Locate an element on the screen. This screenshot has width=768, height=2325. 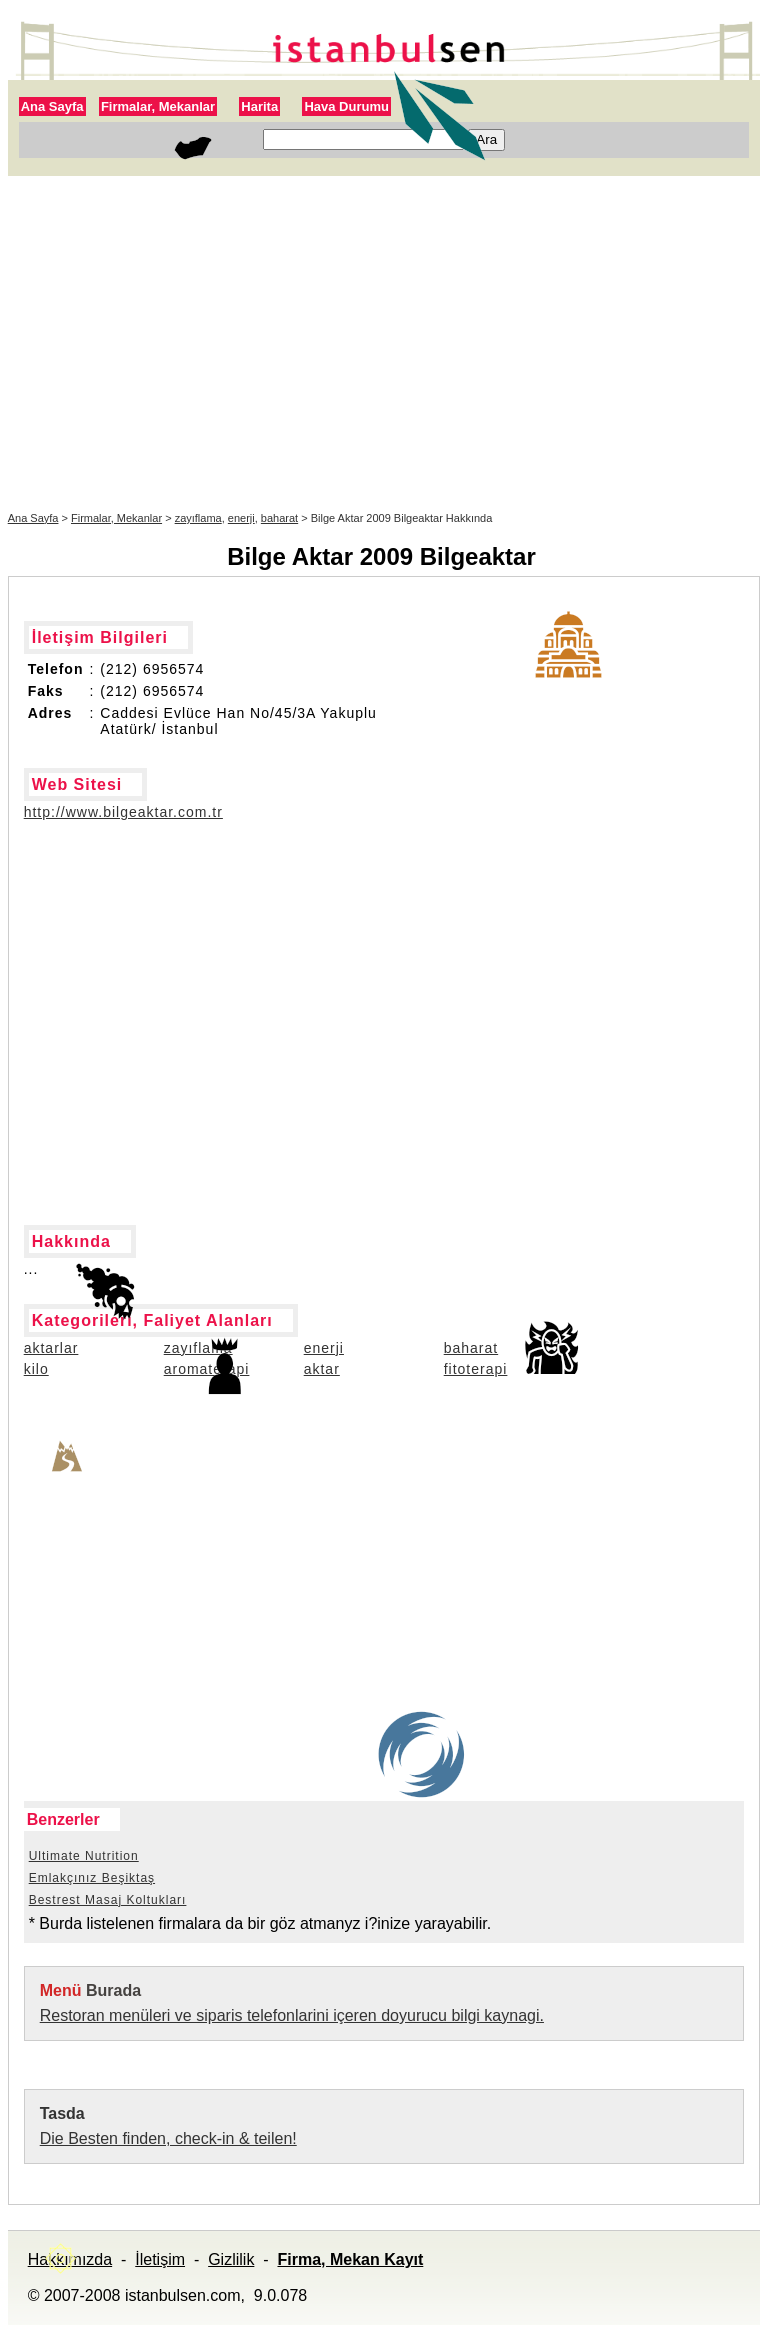
indicates player with highest rank or score is located at coordinates (224, 1365).